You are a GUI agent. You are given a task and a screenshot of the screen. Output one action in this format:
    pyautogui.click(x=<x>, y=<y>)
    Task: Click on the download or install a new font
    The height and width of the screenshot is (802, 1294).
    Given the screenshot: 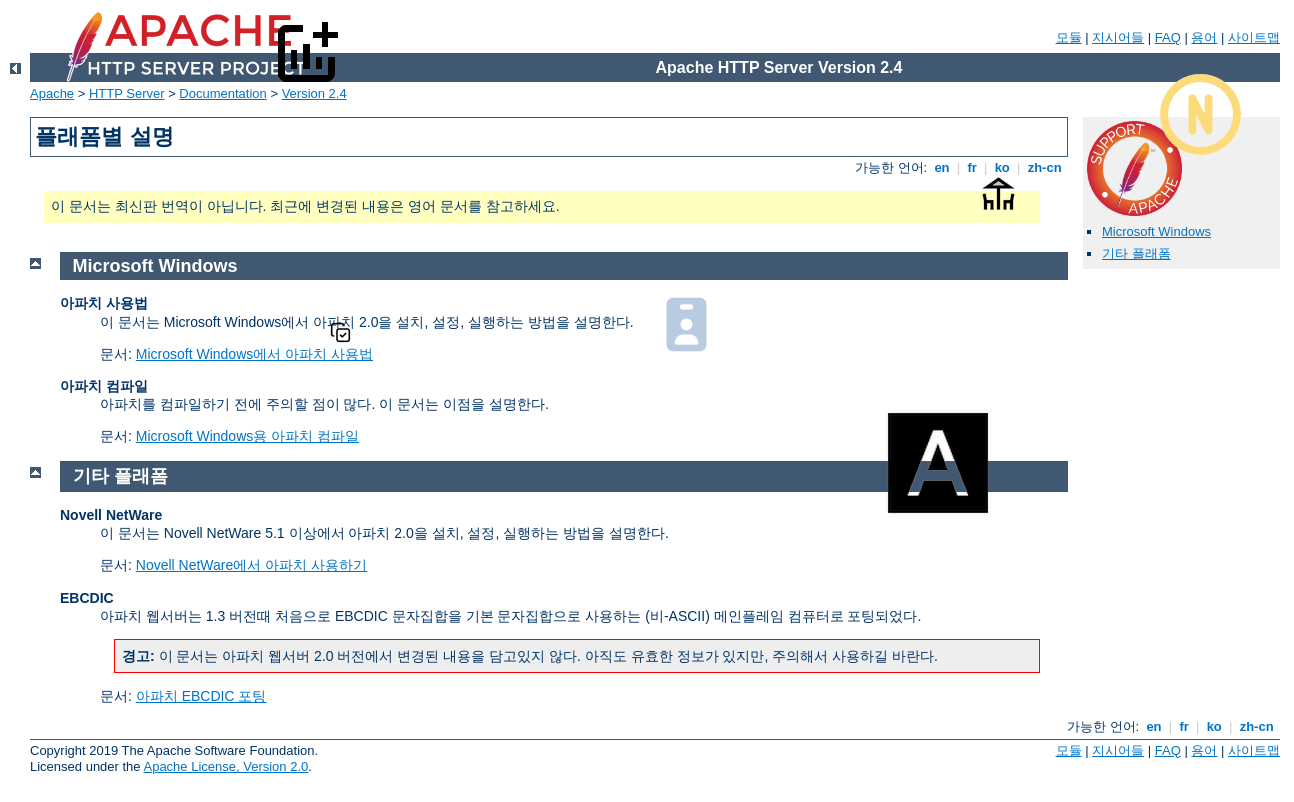 What is the action you would take?
    pyautogui.click(x=938, y=463)
    